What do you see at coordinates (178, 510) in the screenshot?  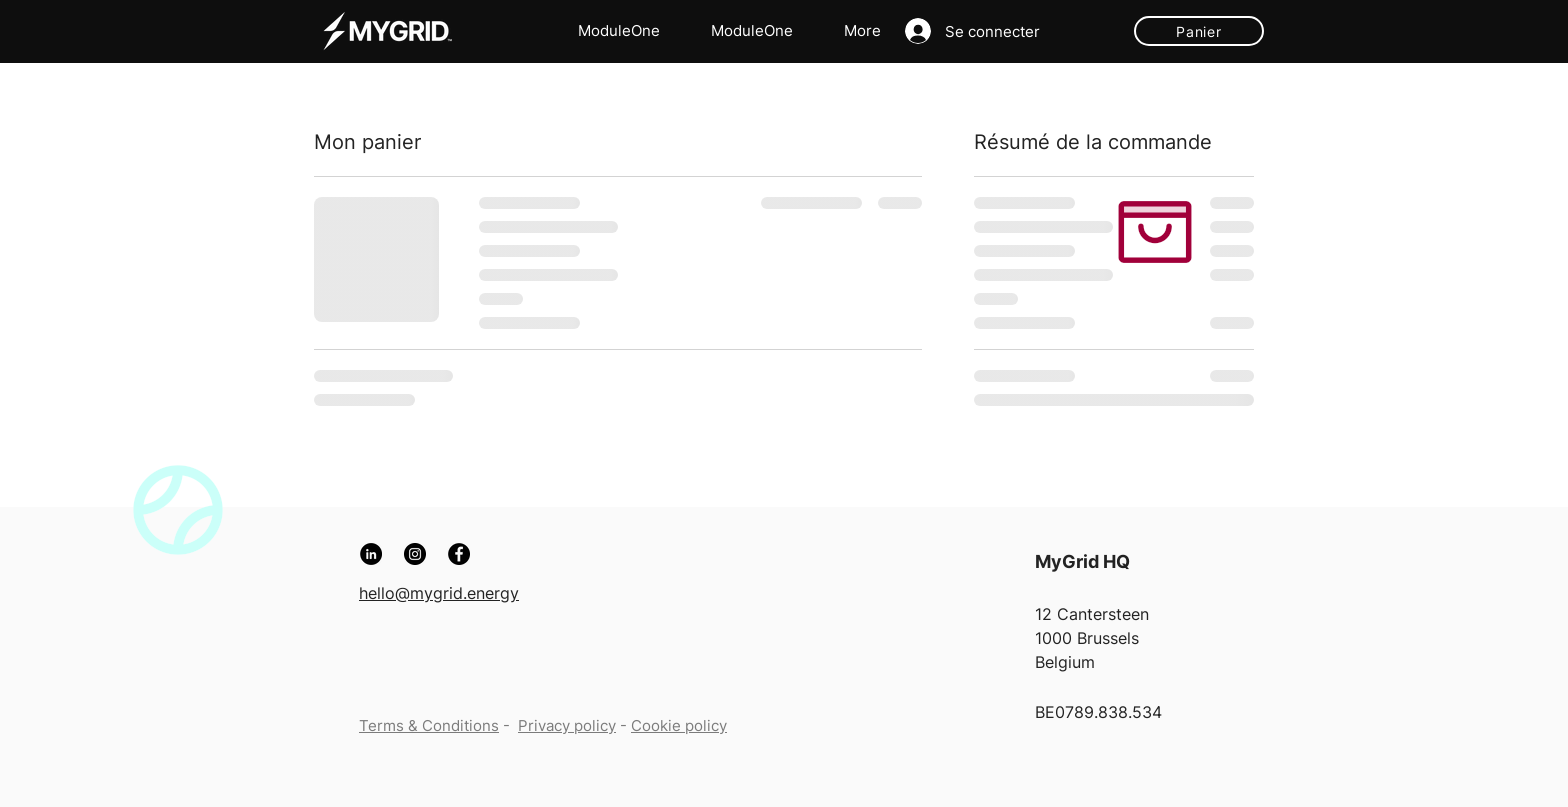 I see `access tennis or racquet sports content` at bounding box center [178, 510].